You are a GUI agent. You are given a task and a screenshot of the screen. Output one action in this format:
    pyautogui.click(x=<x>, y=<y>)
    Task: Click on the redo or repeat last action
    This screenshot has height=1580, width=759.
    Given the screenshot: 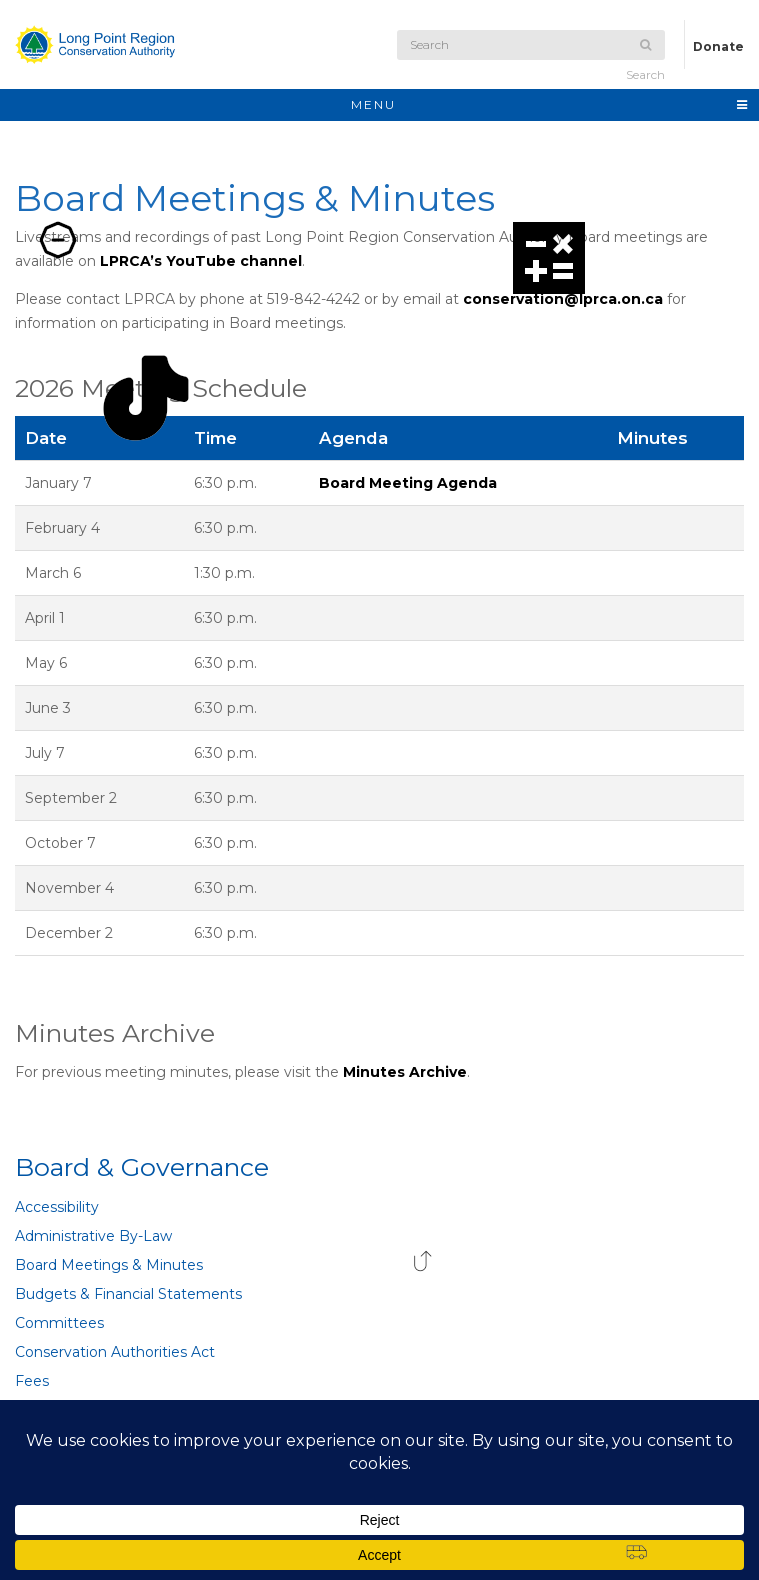 What is the action you would take?
    pyautogui.click(x=422, y=1261)
    